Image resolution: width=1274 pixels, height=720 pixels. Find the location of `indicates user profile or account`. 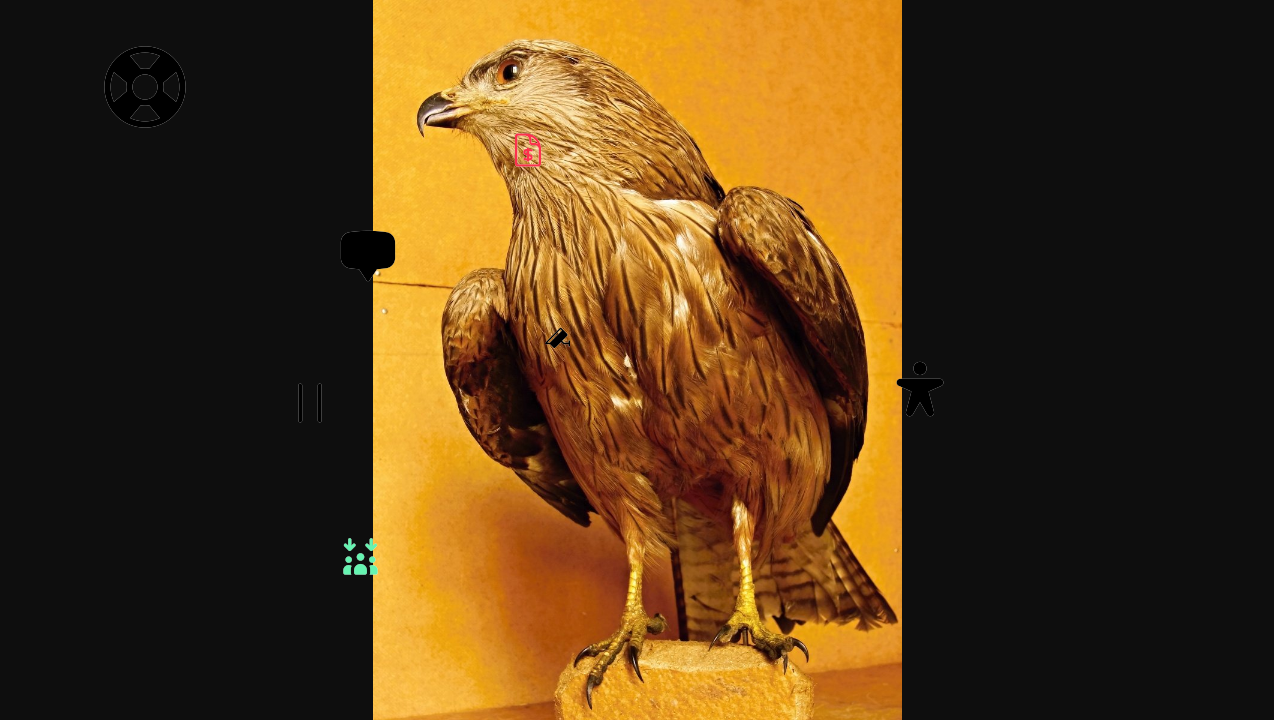

indicates user profile or account is located at coordinates (920, 390).